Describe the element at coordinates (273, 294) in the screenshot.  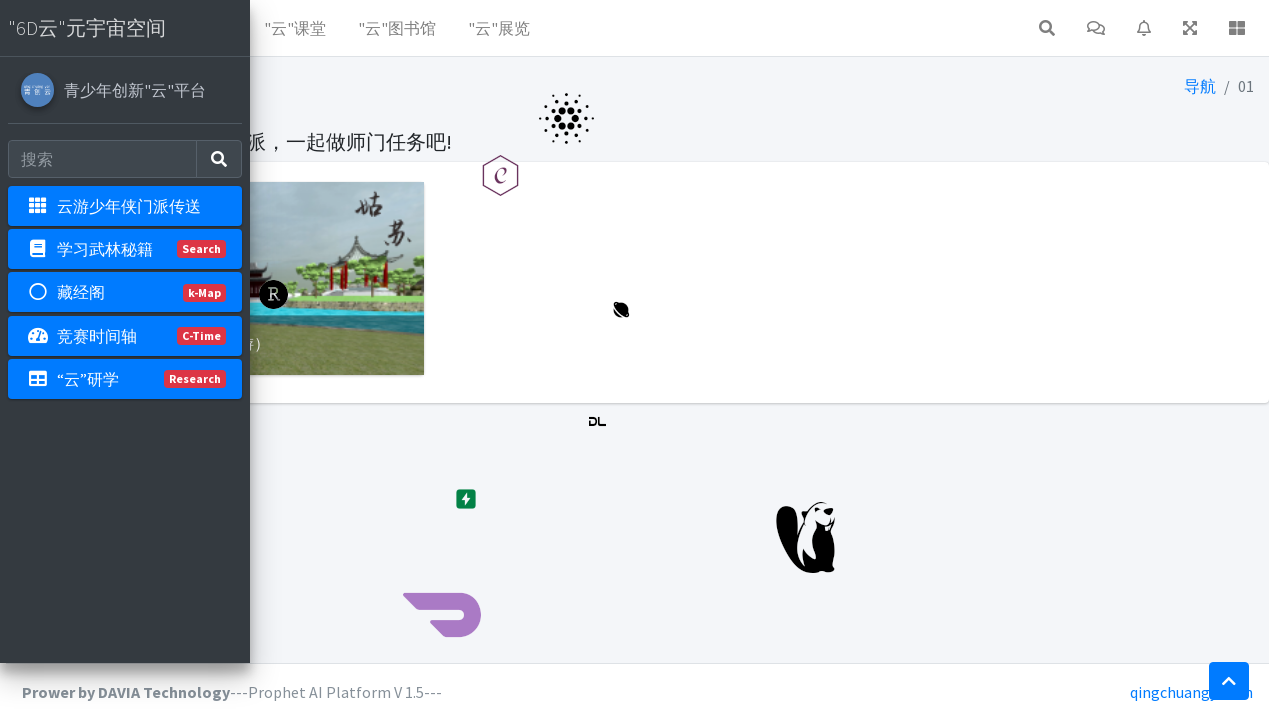
I see `open RStudio IDE application` at that location.